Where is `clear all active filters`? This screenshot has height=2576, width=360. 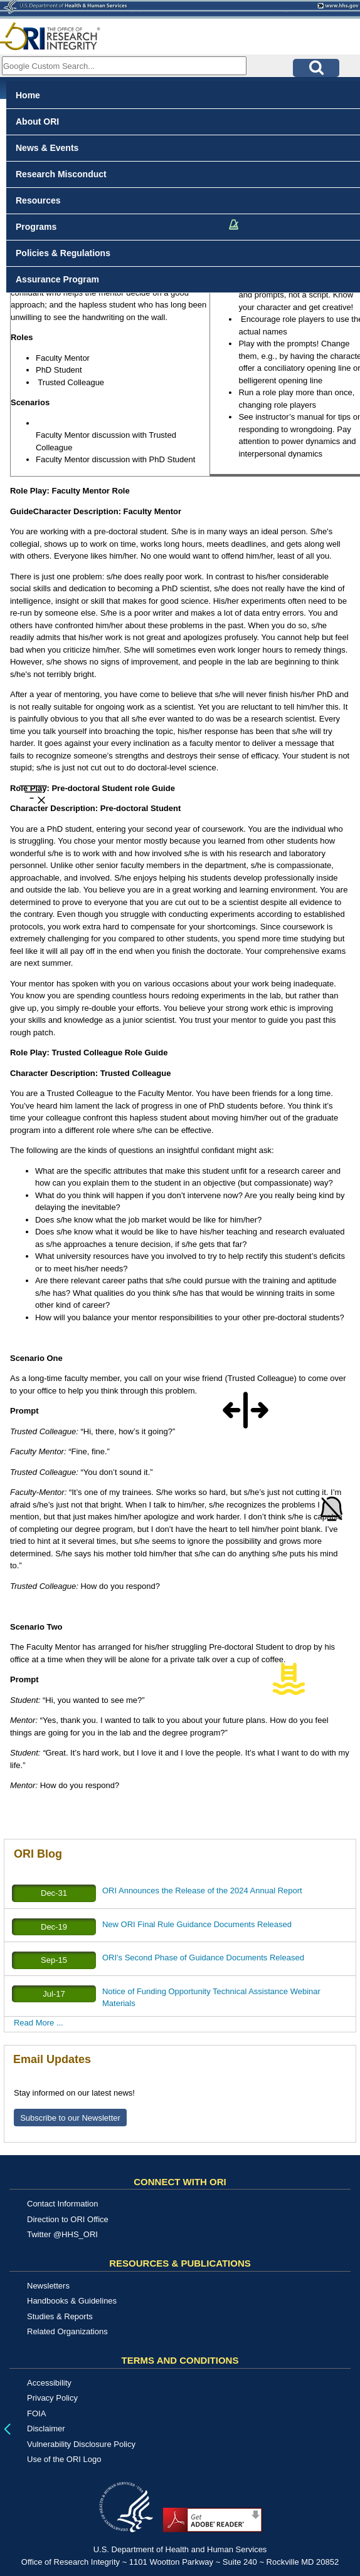 clear all active filters is located at coordinates (33, 791).